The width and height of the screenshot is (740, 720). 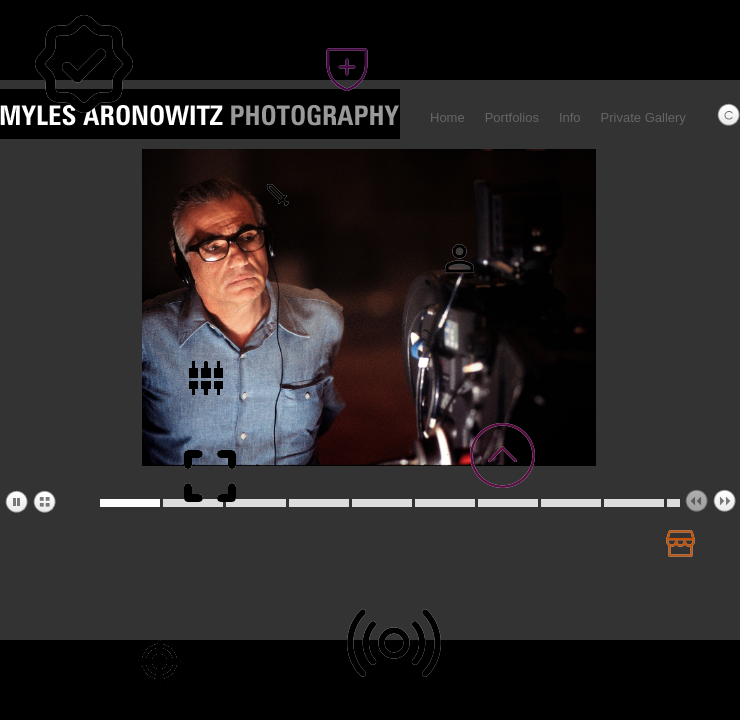 I want to click on add new security protection, so click(x=347, y=67).